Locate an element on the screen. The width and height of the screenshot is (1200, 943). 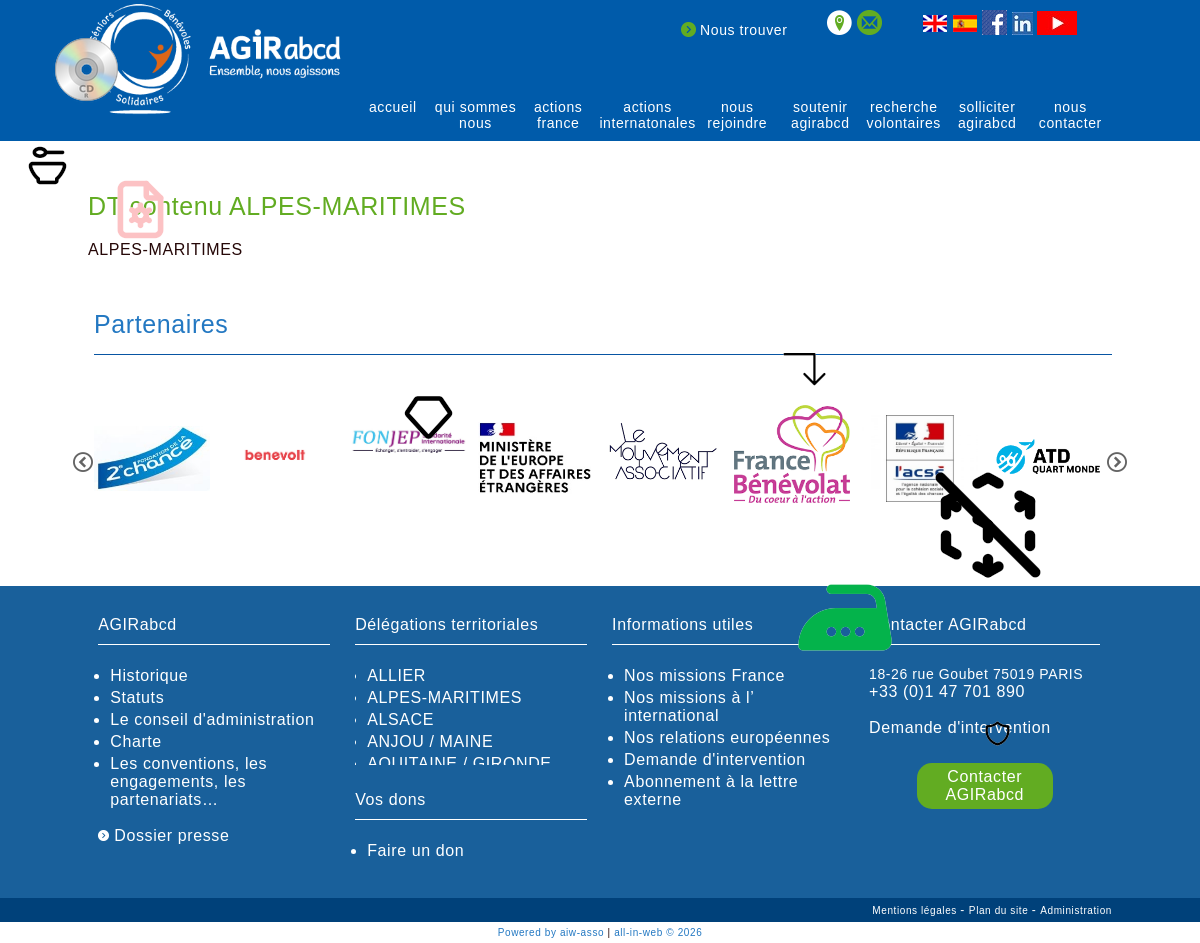
a CD-R disc available for burning or writing data is located at coordinates (86, 69).